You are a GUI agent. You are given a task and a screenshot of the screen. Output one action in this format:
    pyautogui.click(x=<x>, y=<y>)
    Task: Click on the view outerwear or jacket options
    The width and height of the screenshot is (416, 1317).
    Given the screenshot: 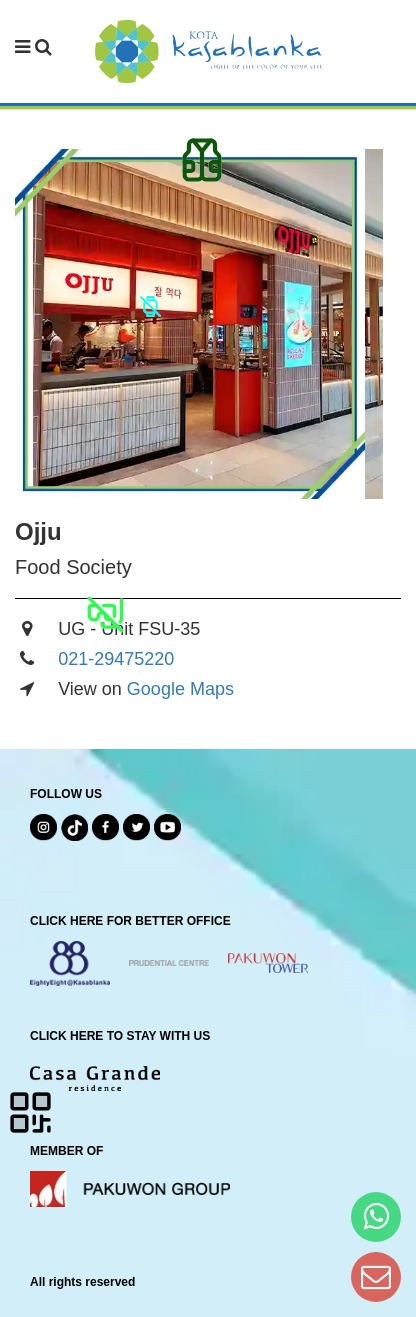 What is the action you would take?
    pyautogui.click(x=202, y=160)
    